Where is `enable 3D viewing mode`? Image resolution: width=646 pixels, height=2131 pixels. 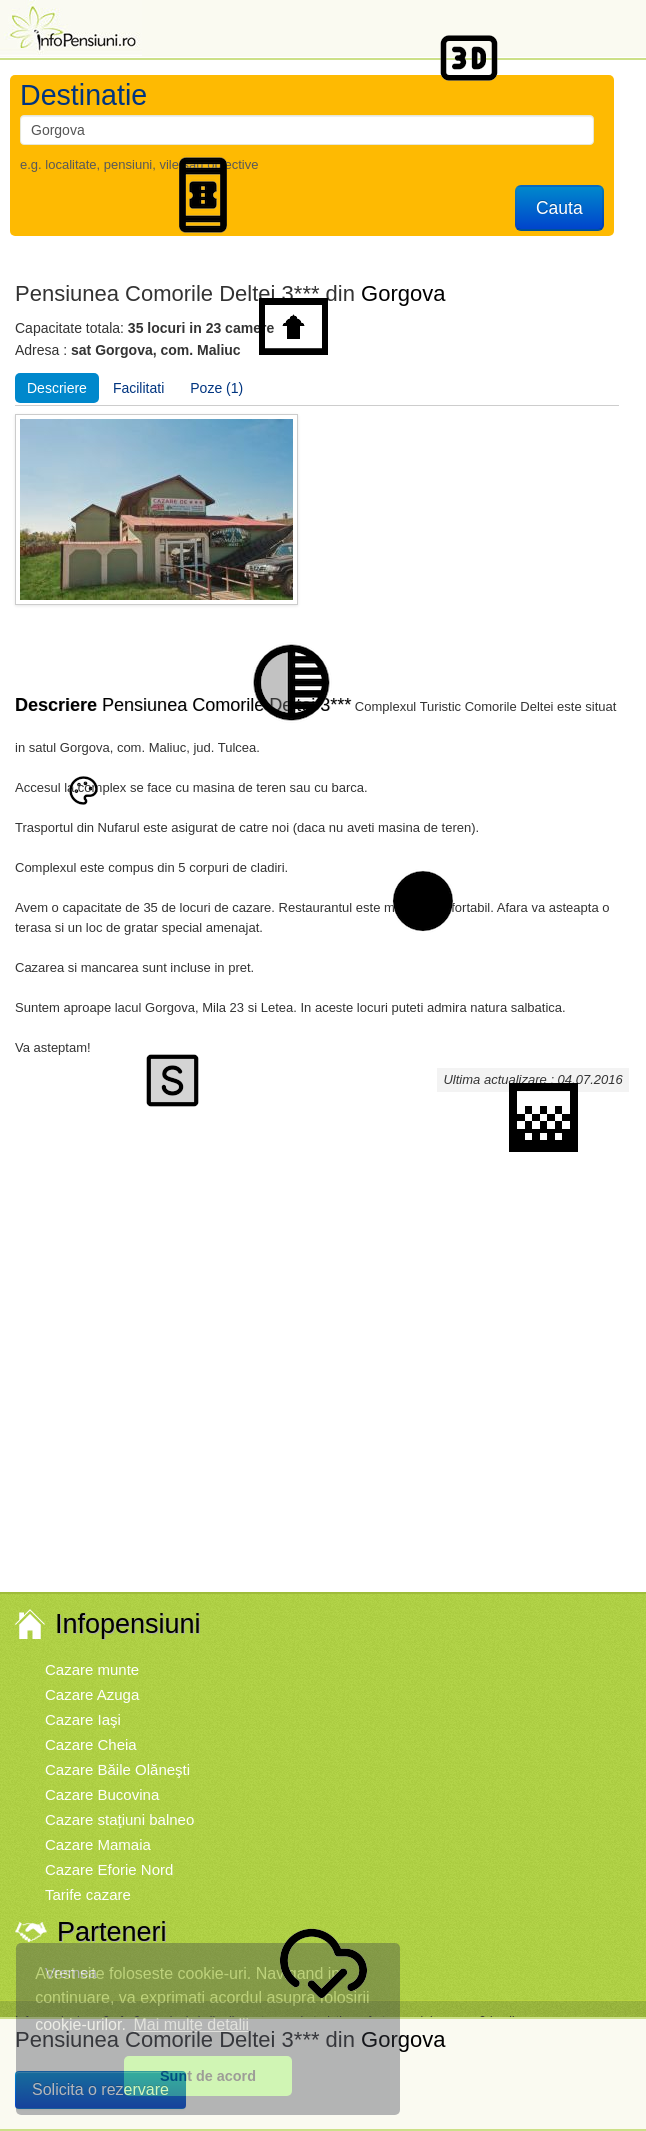 enable 3D viewing mode is located at coordinates (469, 58).